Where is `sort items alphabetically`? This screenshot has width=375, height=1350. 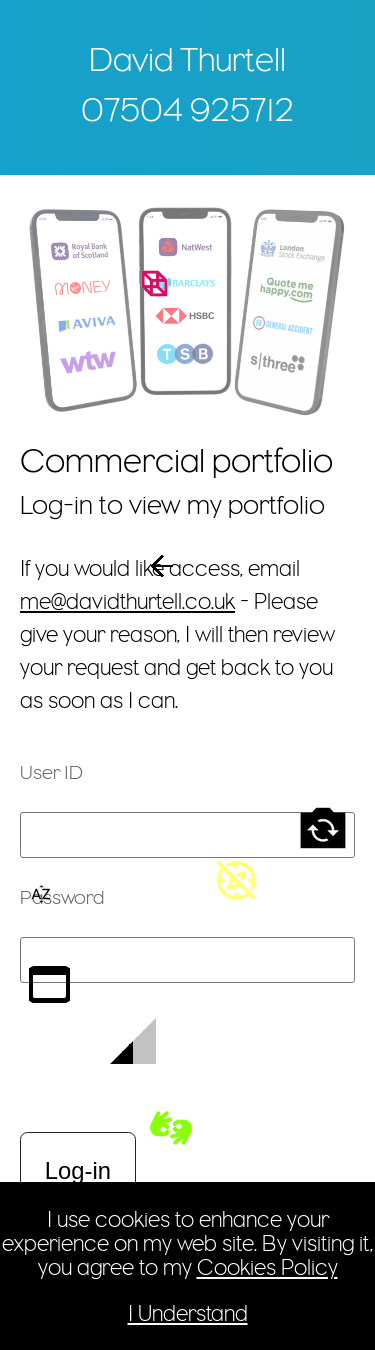 sort items alphabetically is located at coordinates (41, 894).